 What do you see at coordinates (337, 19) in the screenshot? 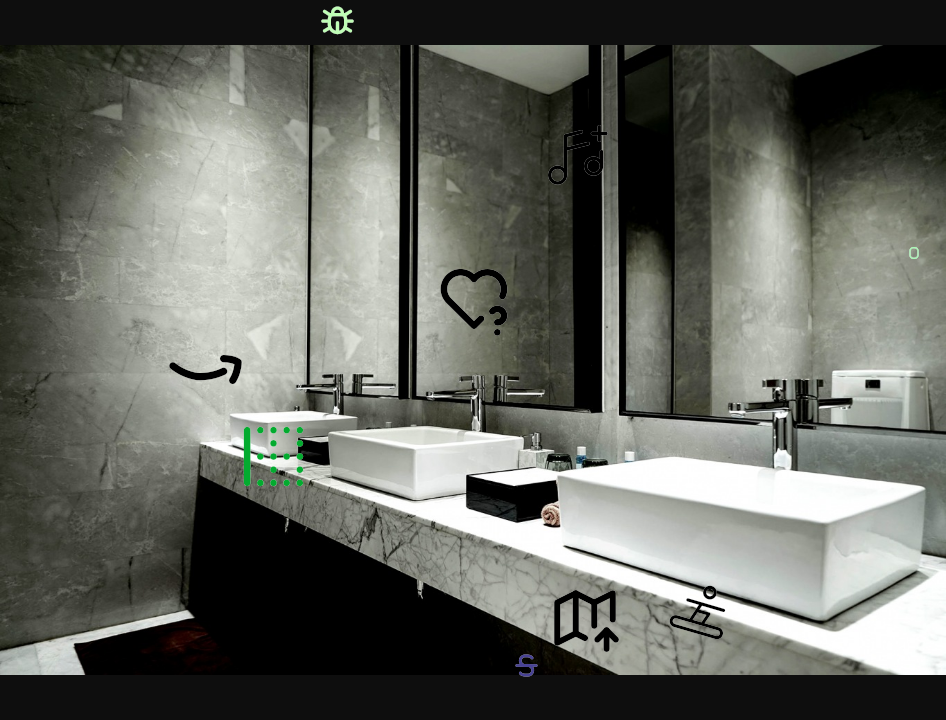
I see `report a bug or issue` at bounding box center [337, 19].